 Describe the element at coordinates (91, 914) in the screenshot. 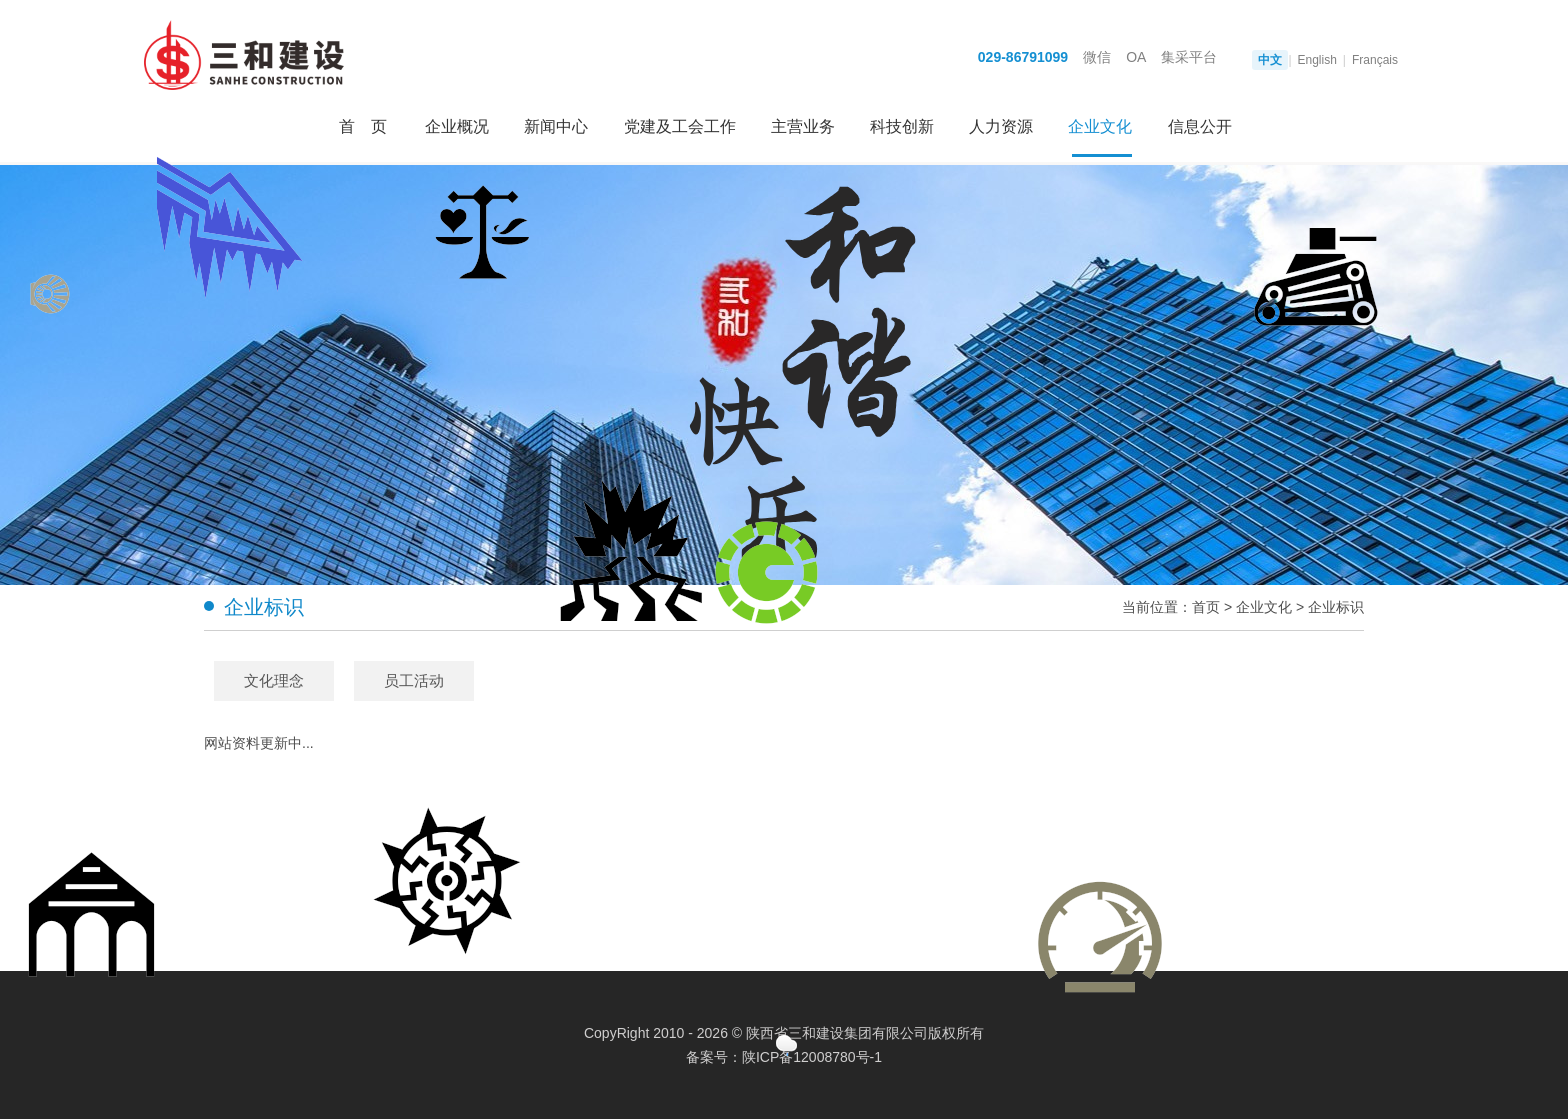

I see `access the marketplace or bazaar` at that location.